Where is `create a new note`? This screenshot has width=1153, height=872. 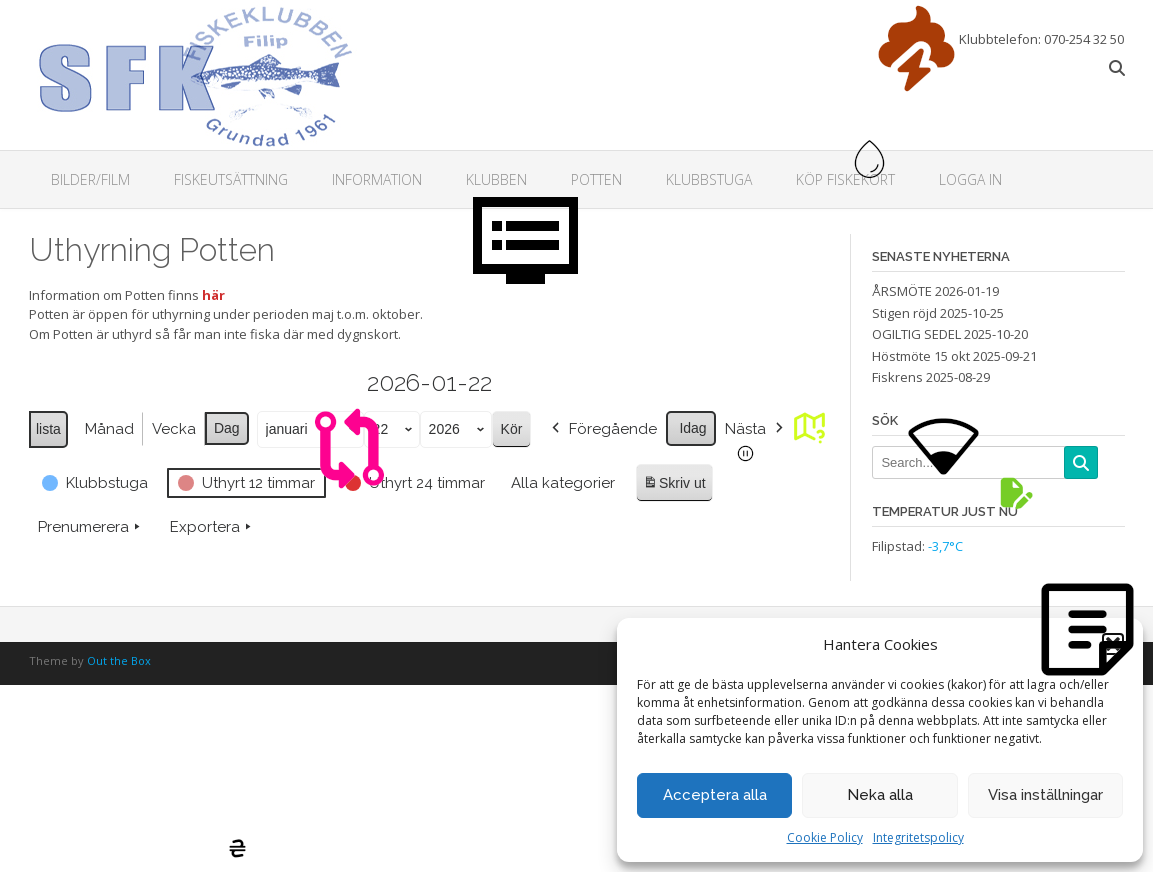
create a new note is located at coordinates (1087, 629).